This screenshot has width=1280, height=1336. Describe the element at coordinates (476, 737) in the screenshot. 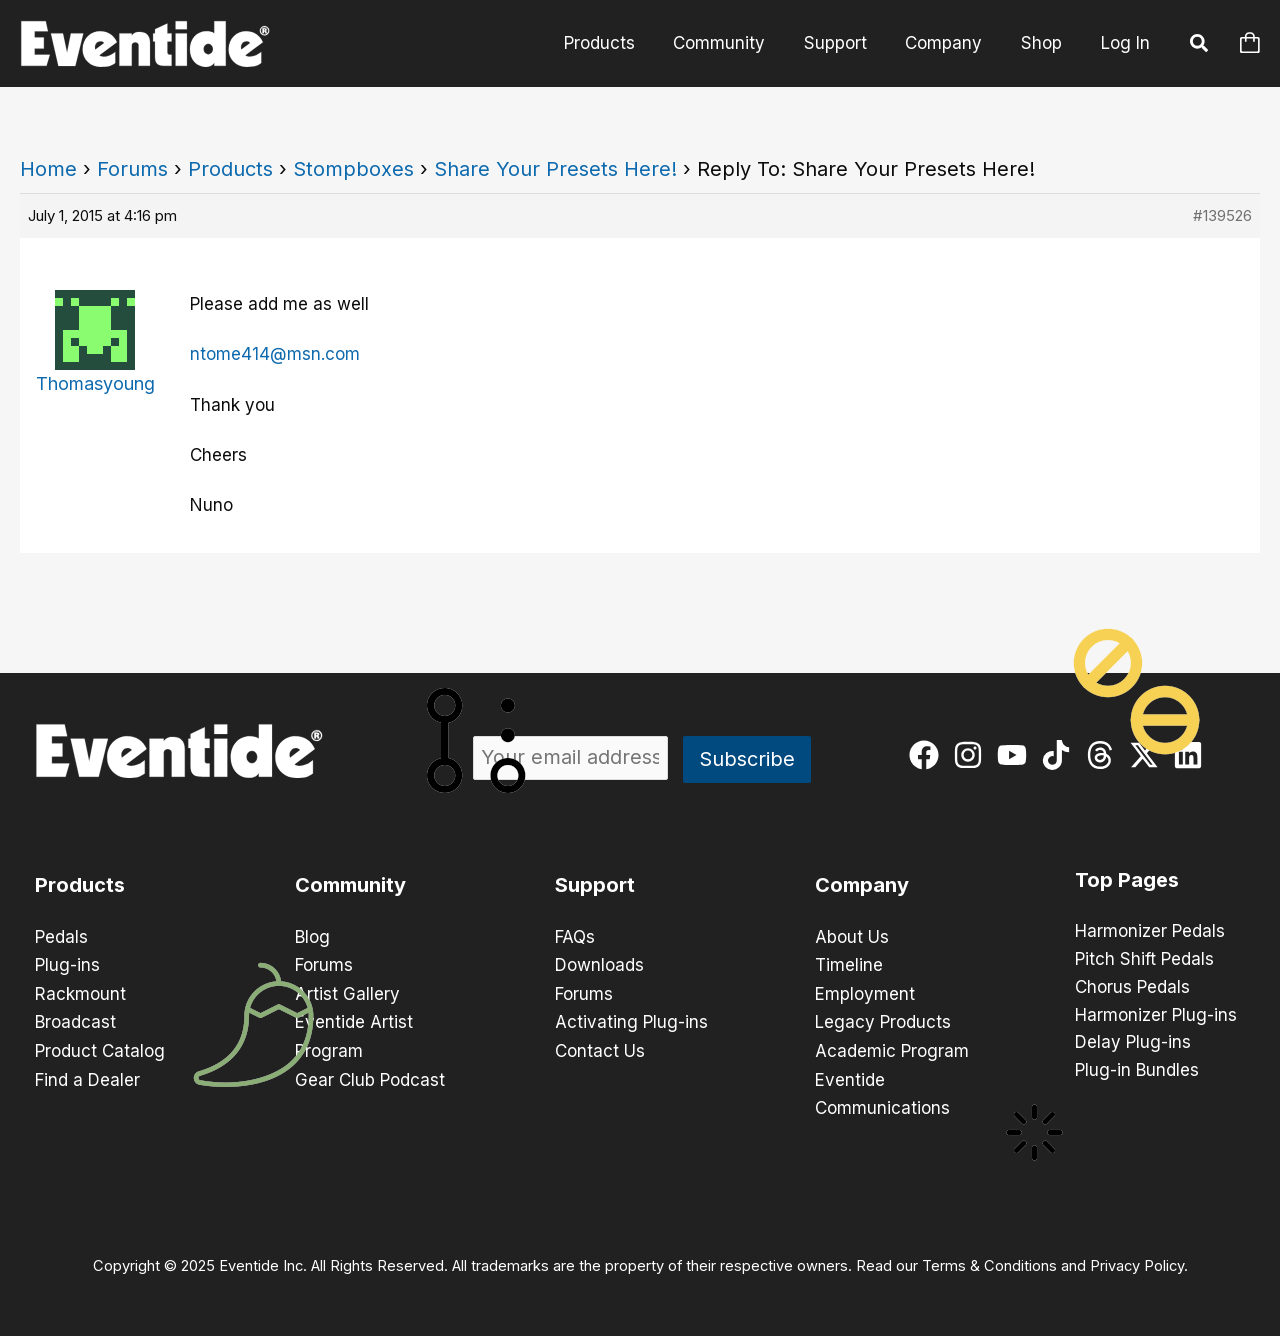

I see `draft pull request awaiting review` at that location.